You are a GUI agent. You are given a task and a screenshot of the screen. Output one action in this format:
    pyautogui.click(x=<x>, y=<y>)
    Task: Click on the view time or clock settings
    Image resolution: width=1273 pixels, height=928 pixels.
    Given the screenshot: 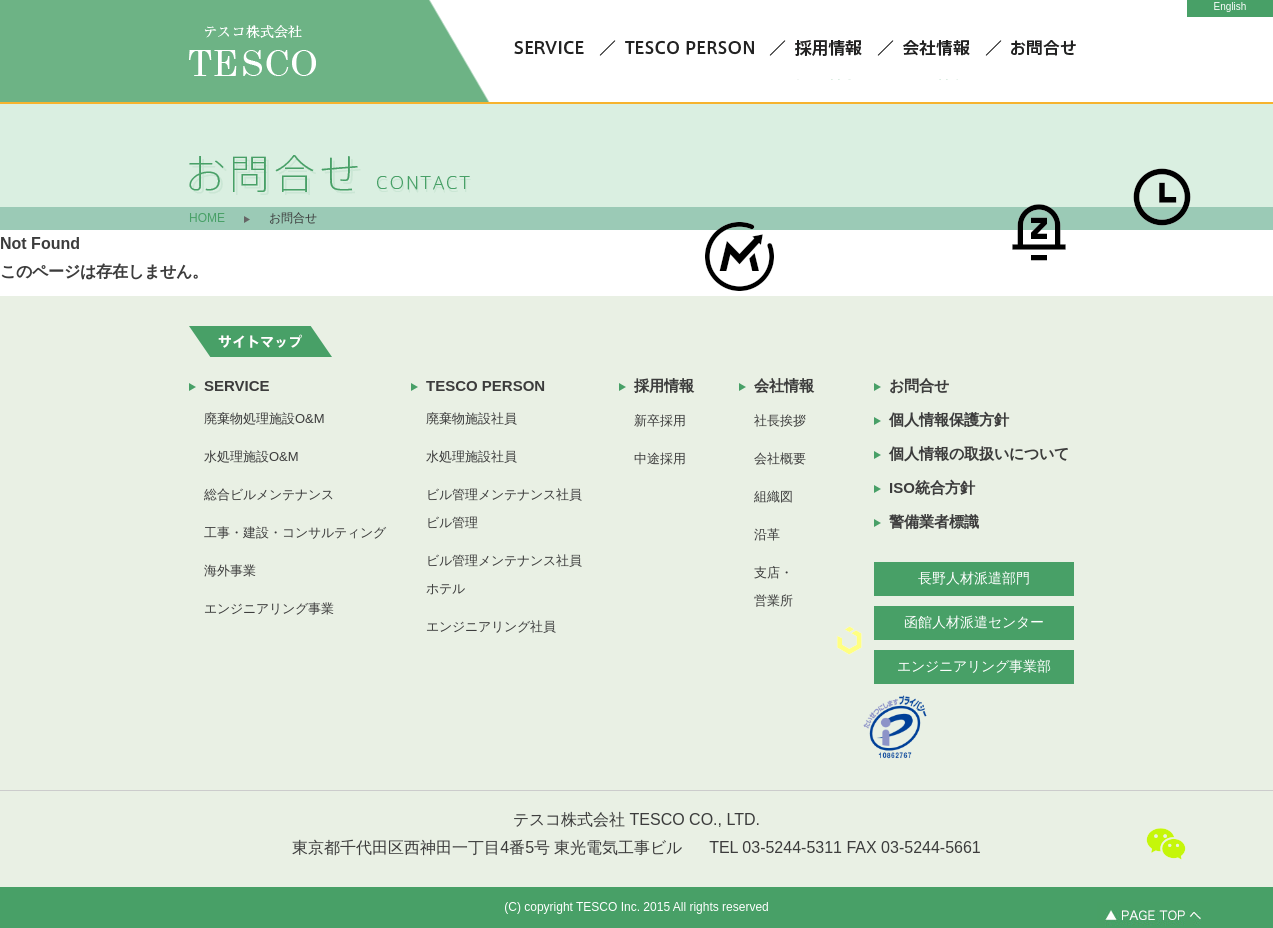 What is the action you would take?
    pyautogui.click(x=1162, y=197)
    